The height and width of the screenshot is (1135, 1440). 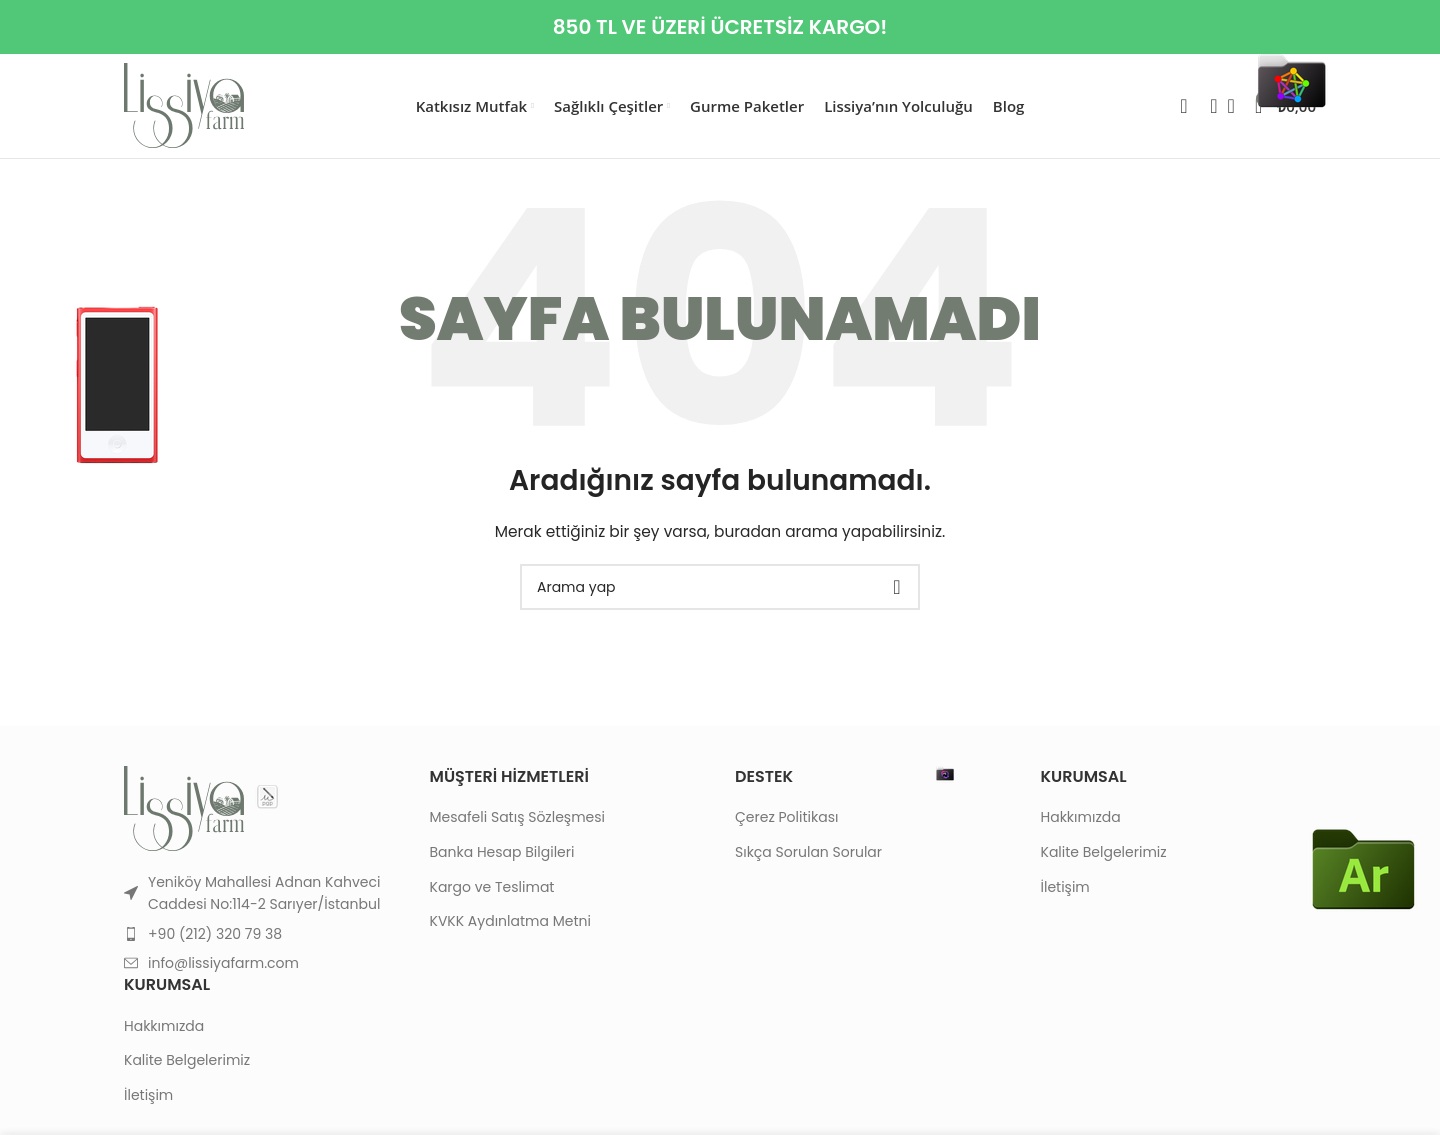 I want to click on iPod nano device in red, so click(x=117, y=385).